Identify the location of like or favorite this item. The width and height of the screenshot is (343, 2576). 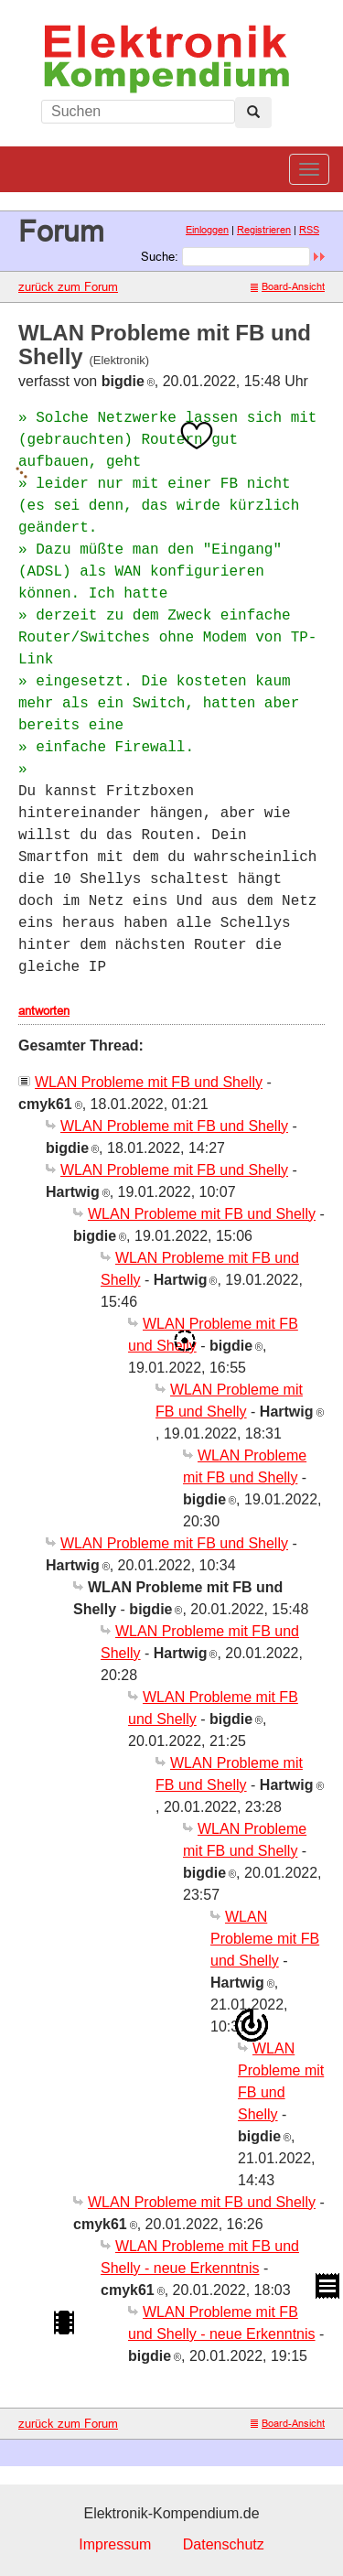
(197, 436).